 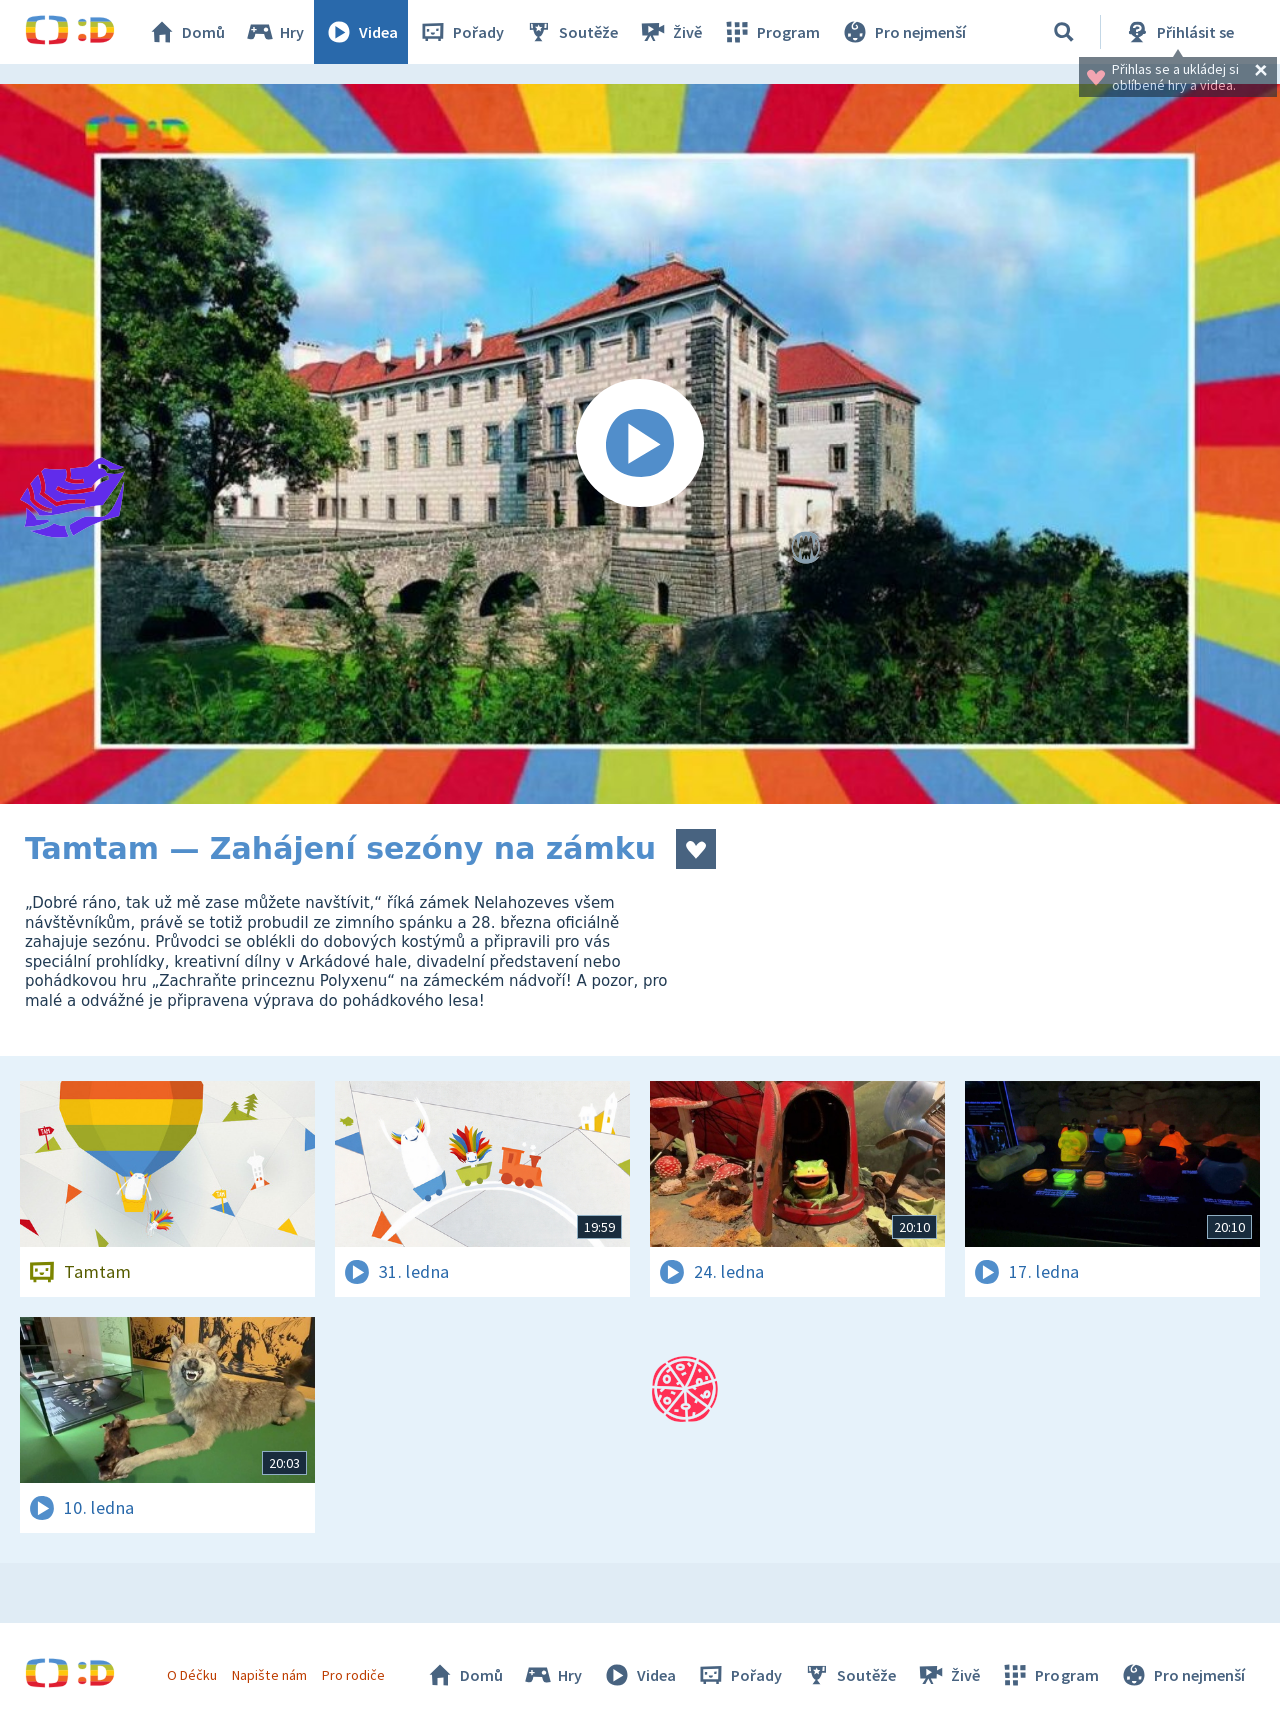 What do you see at coordinates (805, 547) in the screenshot?
I see `indicates vampire or monster character class` at bounding box center [805, 547].